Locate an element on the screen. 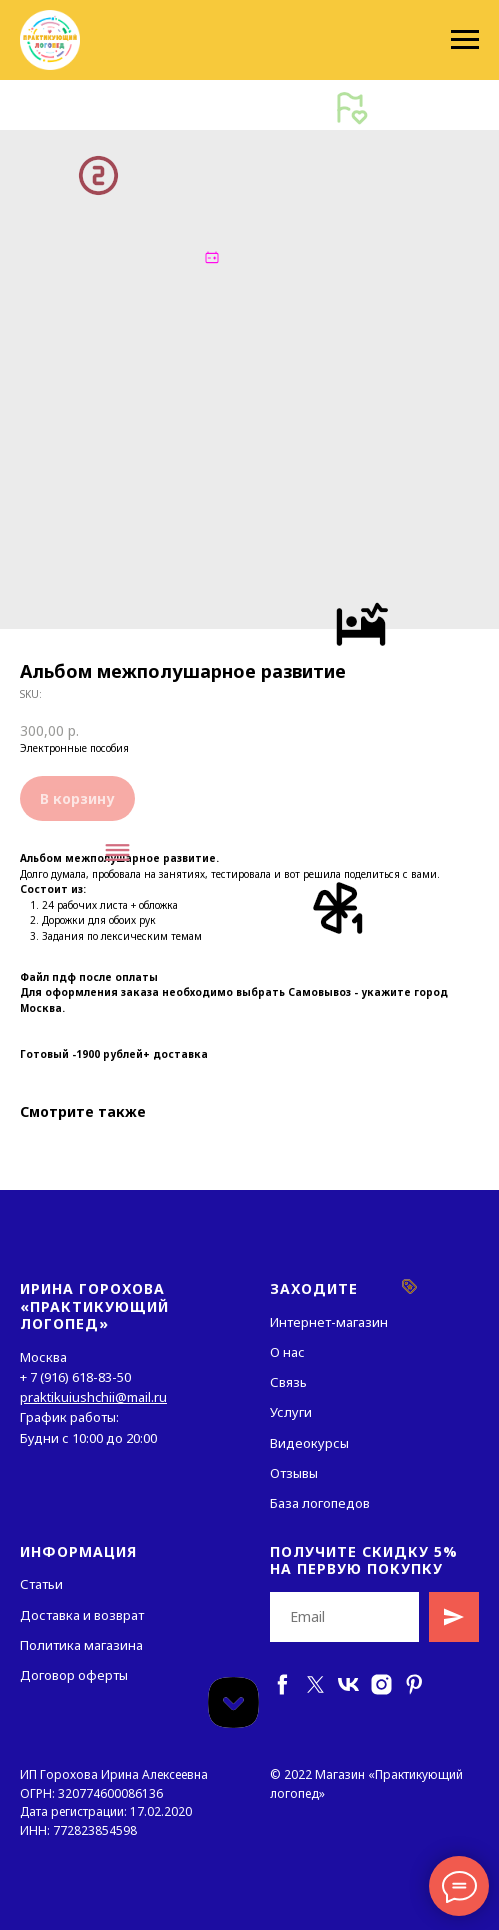 The height and width of the screenshot is (1930, 499). view automotive battery status is located at coordinates (212, 258).